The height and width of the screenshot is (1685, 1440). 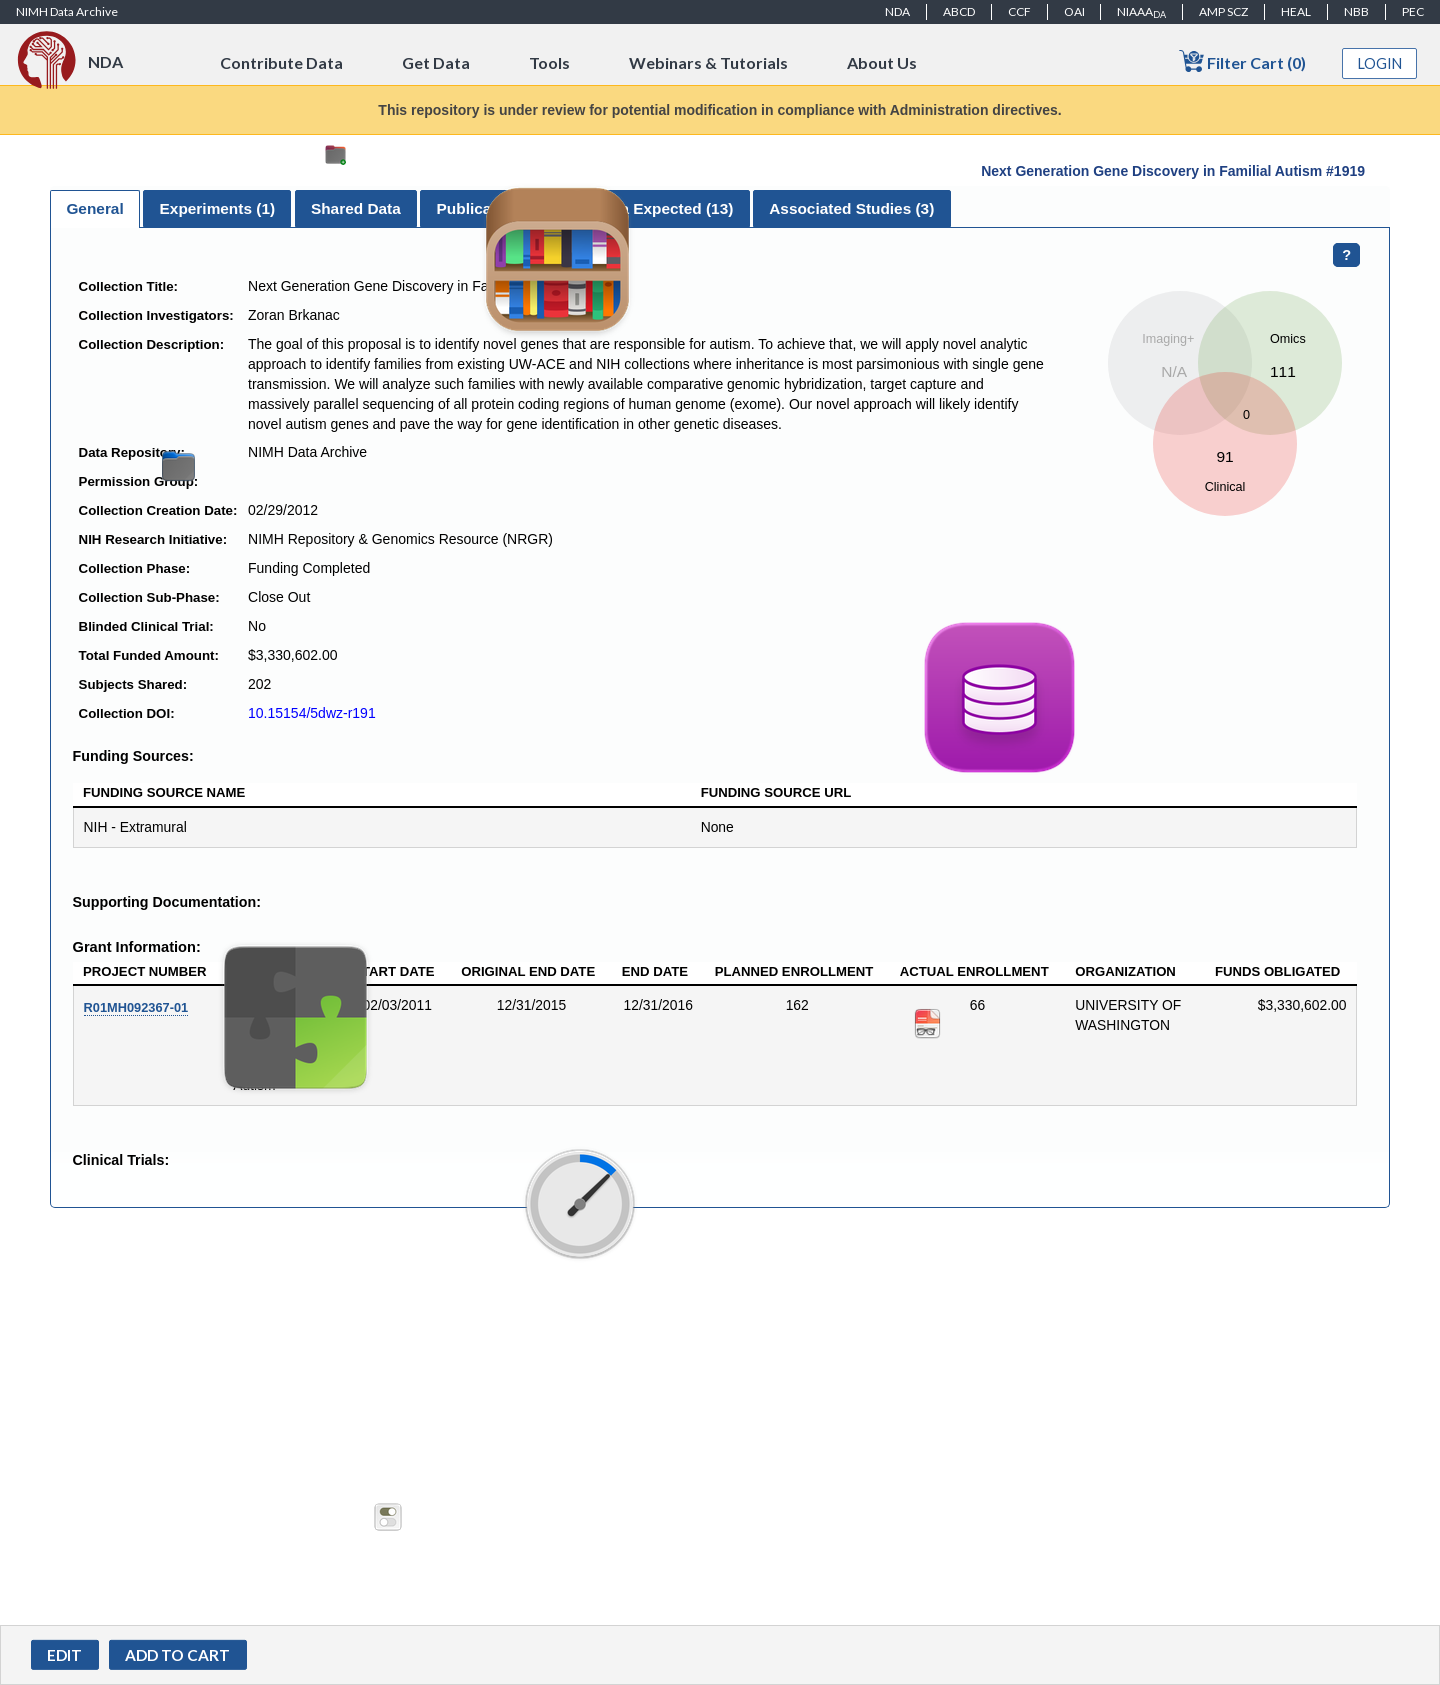 What do you see at coordinates (295, 1017) in the screenshot?
I see `open gnome extensions manager` at bounding box center [295, 1017].